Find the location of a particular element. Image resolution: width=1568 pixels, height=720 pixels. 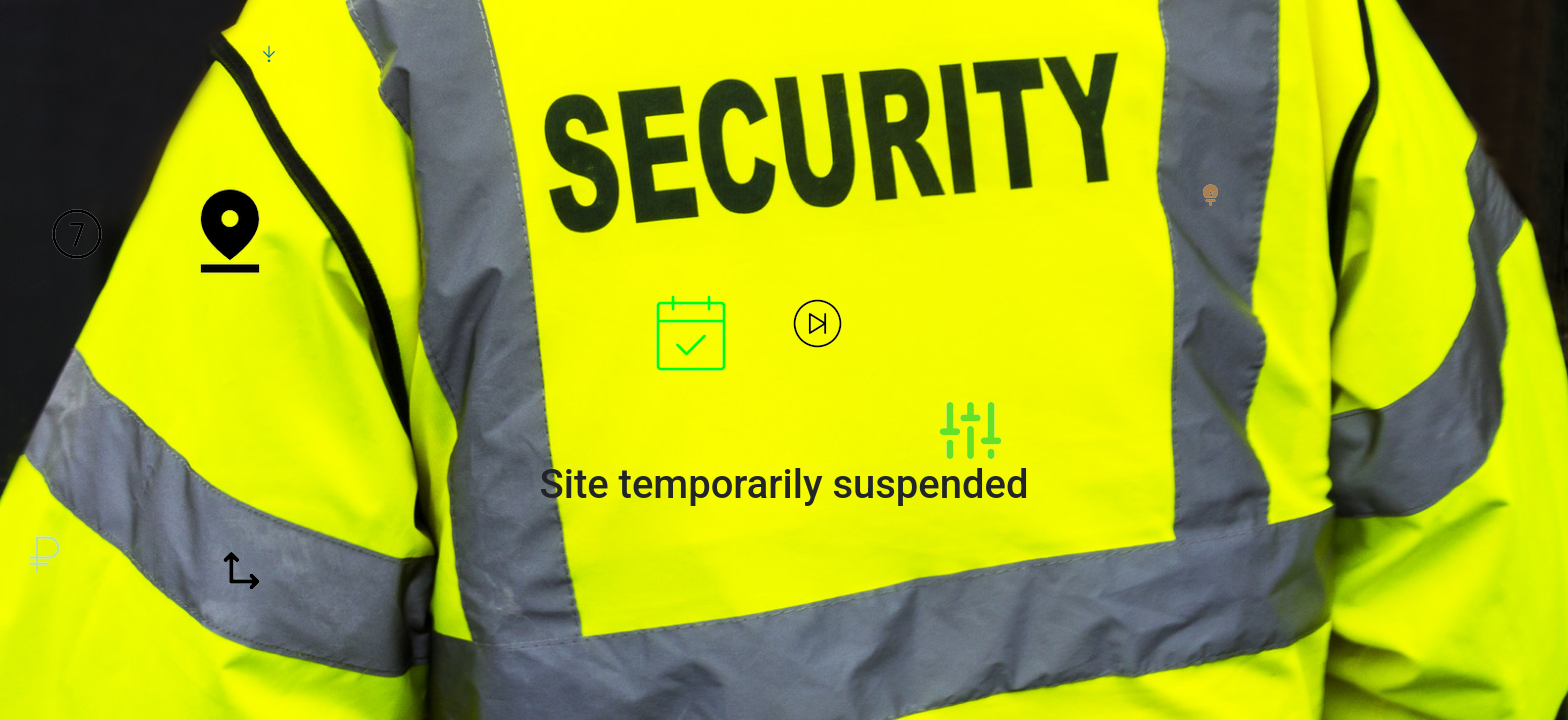

drop a pin to mark a location is located at coordinates (230, 231).